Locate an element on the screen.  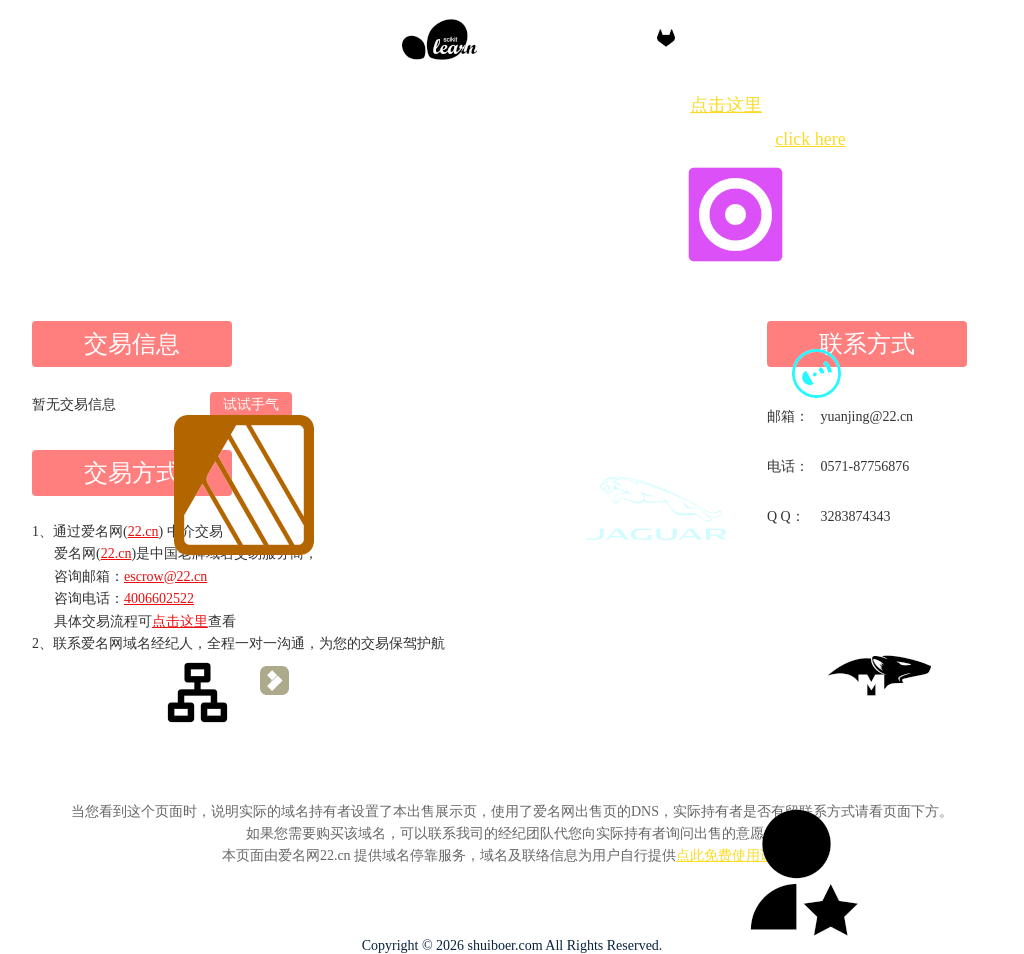
open GitLab repository is located at coordinates (666, 38).